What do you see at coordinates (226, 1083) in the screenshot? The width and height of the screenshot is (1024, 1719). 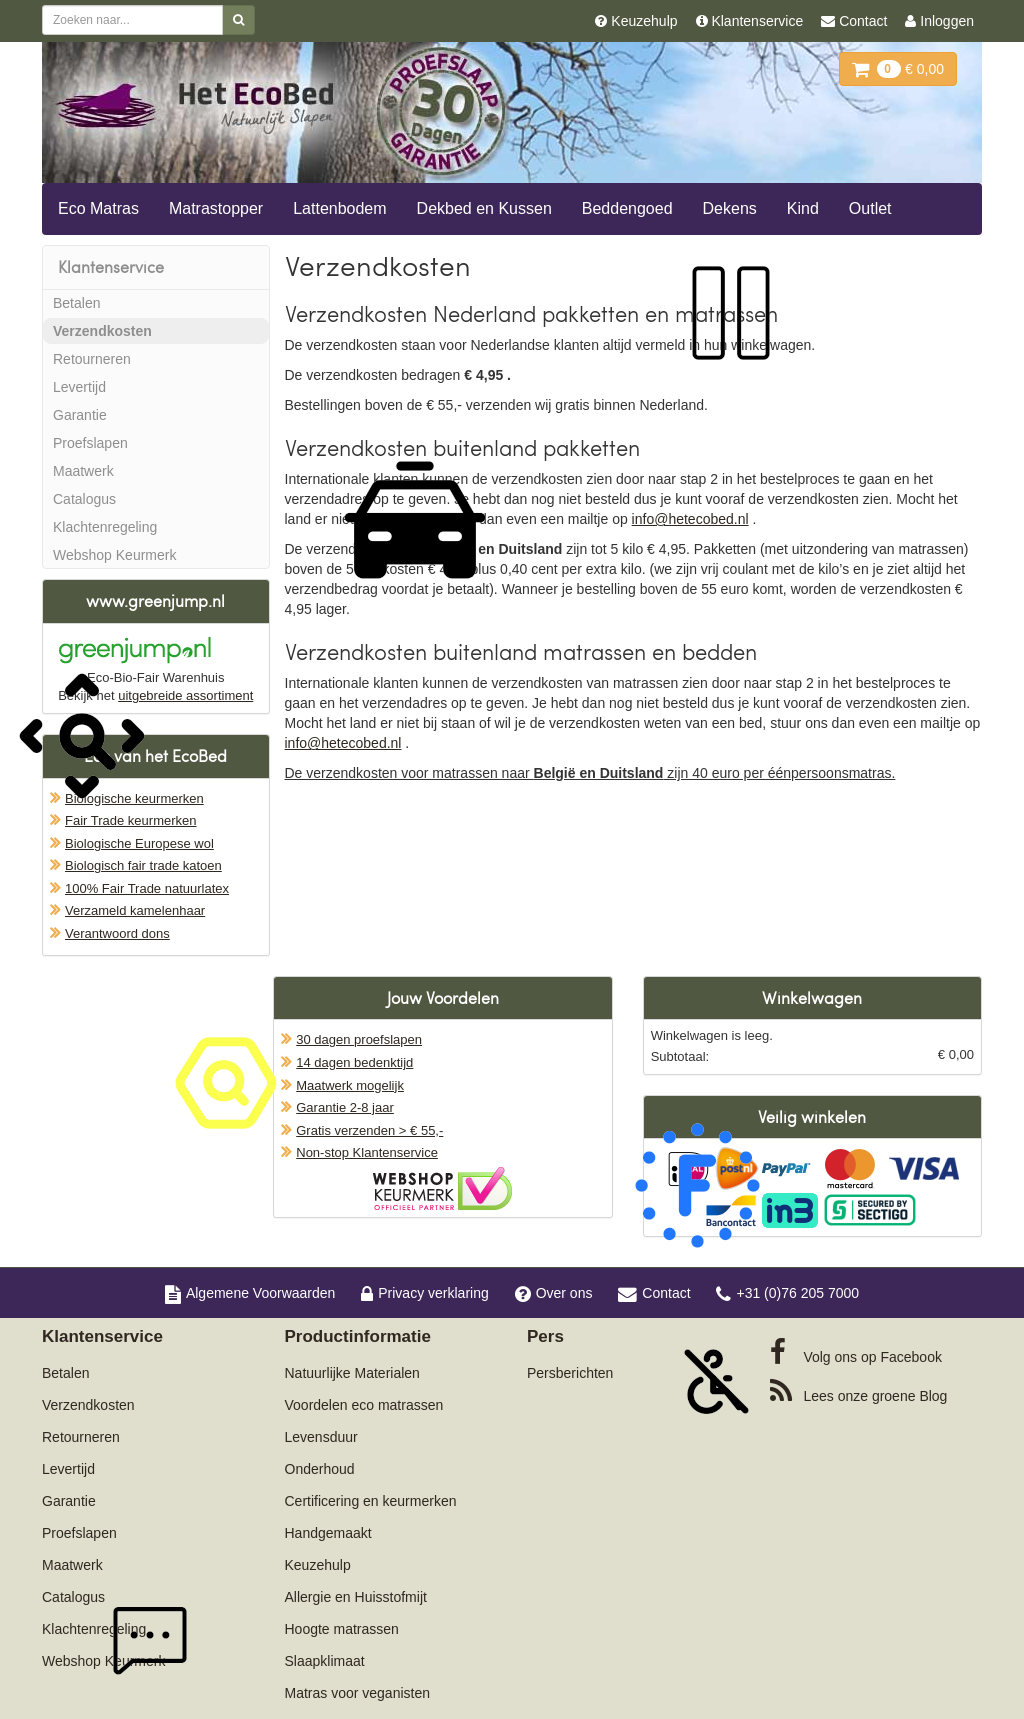 I see `access Google BigQuery data warehouse` at bounding box center [226, 1083].